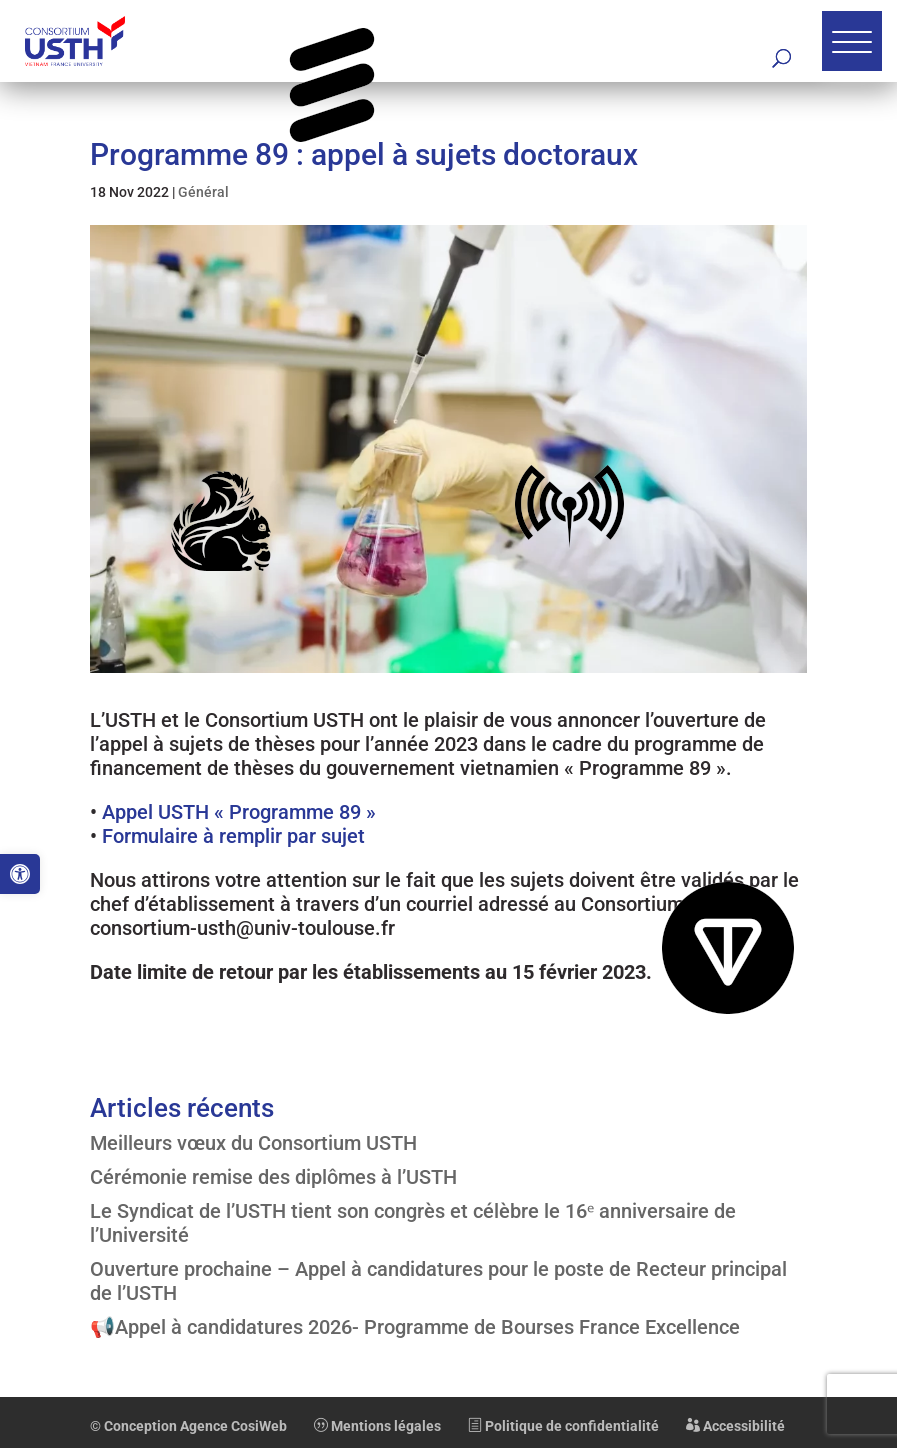 This screenshot has width=897, height=1448. Describe the element at coordinates (728, 948) in the screenshot. I see `open TON wallet or blockchain app` at that location.